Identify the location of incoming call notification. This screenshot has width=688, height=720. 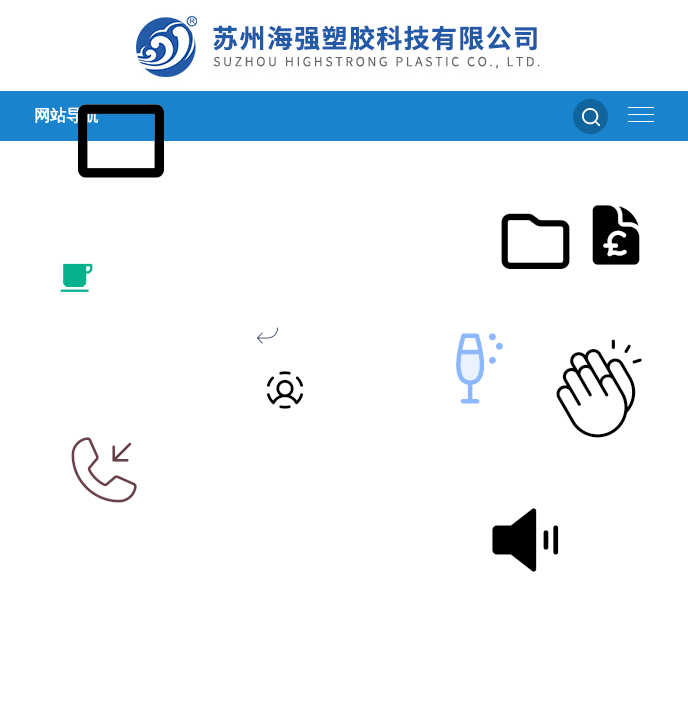
(105, 468).